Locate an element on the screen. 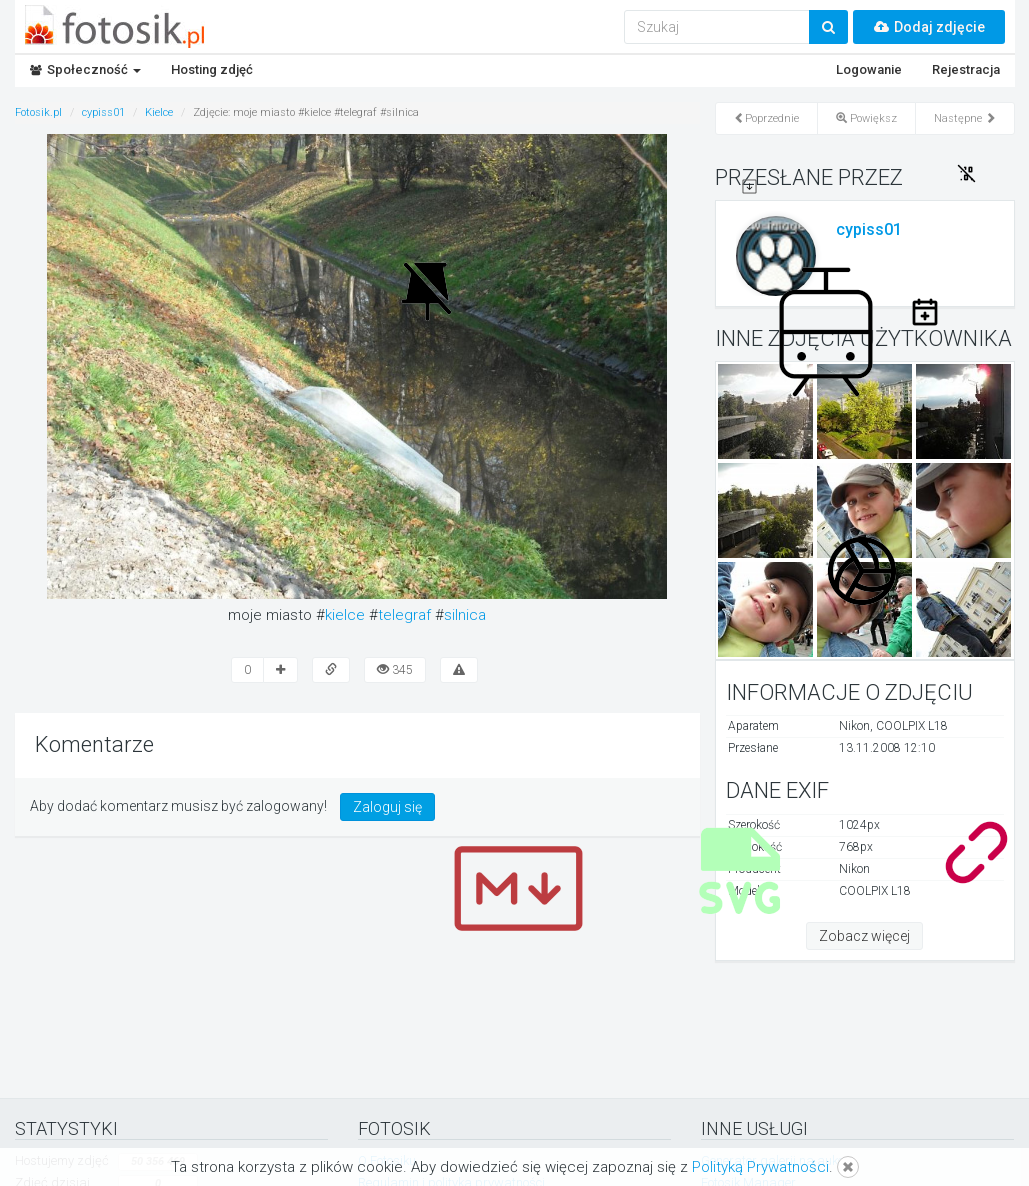  access public transit or tram routes is located at coordinates (826, 332).